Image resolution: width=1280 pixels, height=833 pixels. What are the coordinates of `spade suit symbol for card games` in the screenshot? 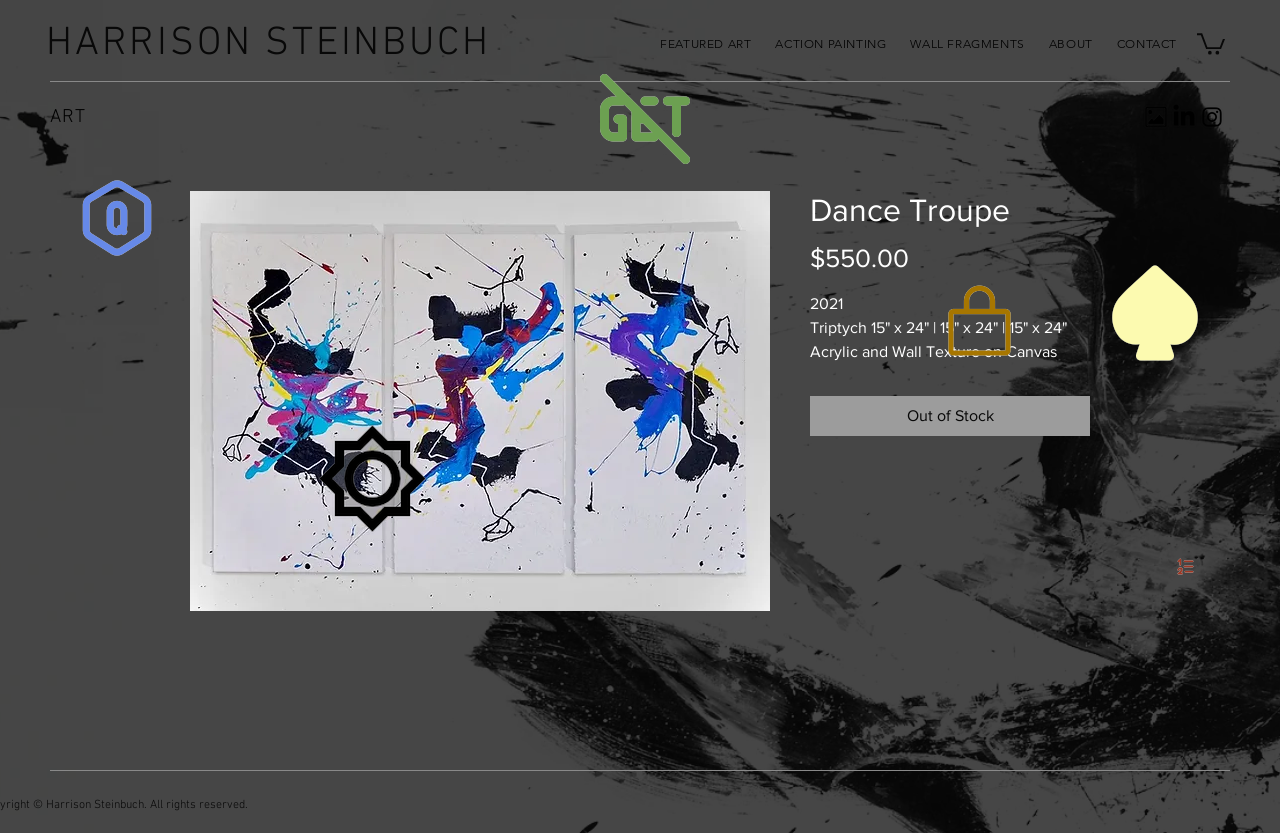 It's located at (1155, 313).